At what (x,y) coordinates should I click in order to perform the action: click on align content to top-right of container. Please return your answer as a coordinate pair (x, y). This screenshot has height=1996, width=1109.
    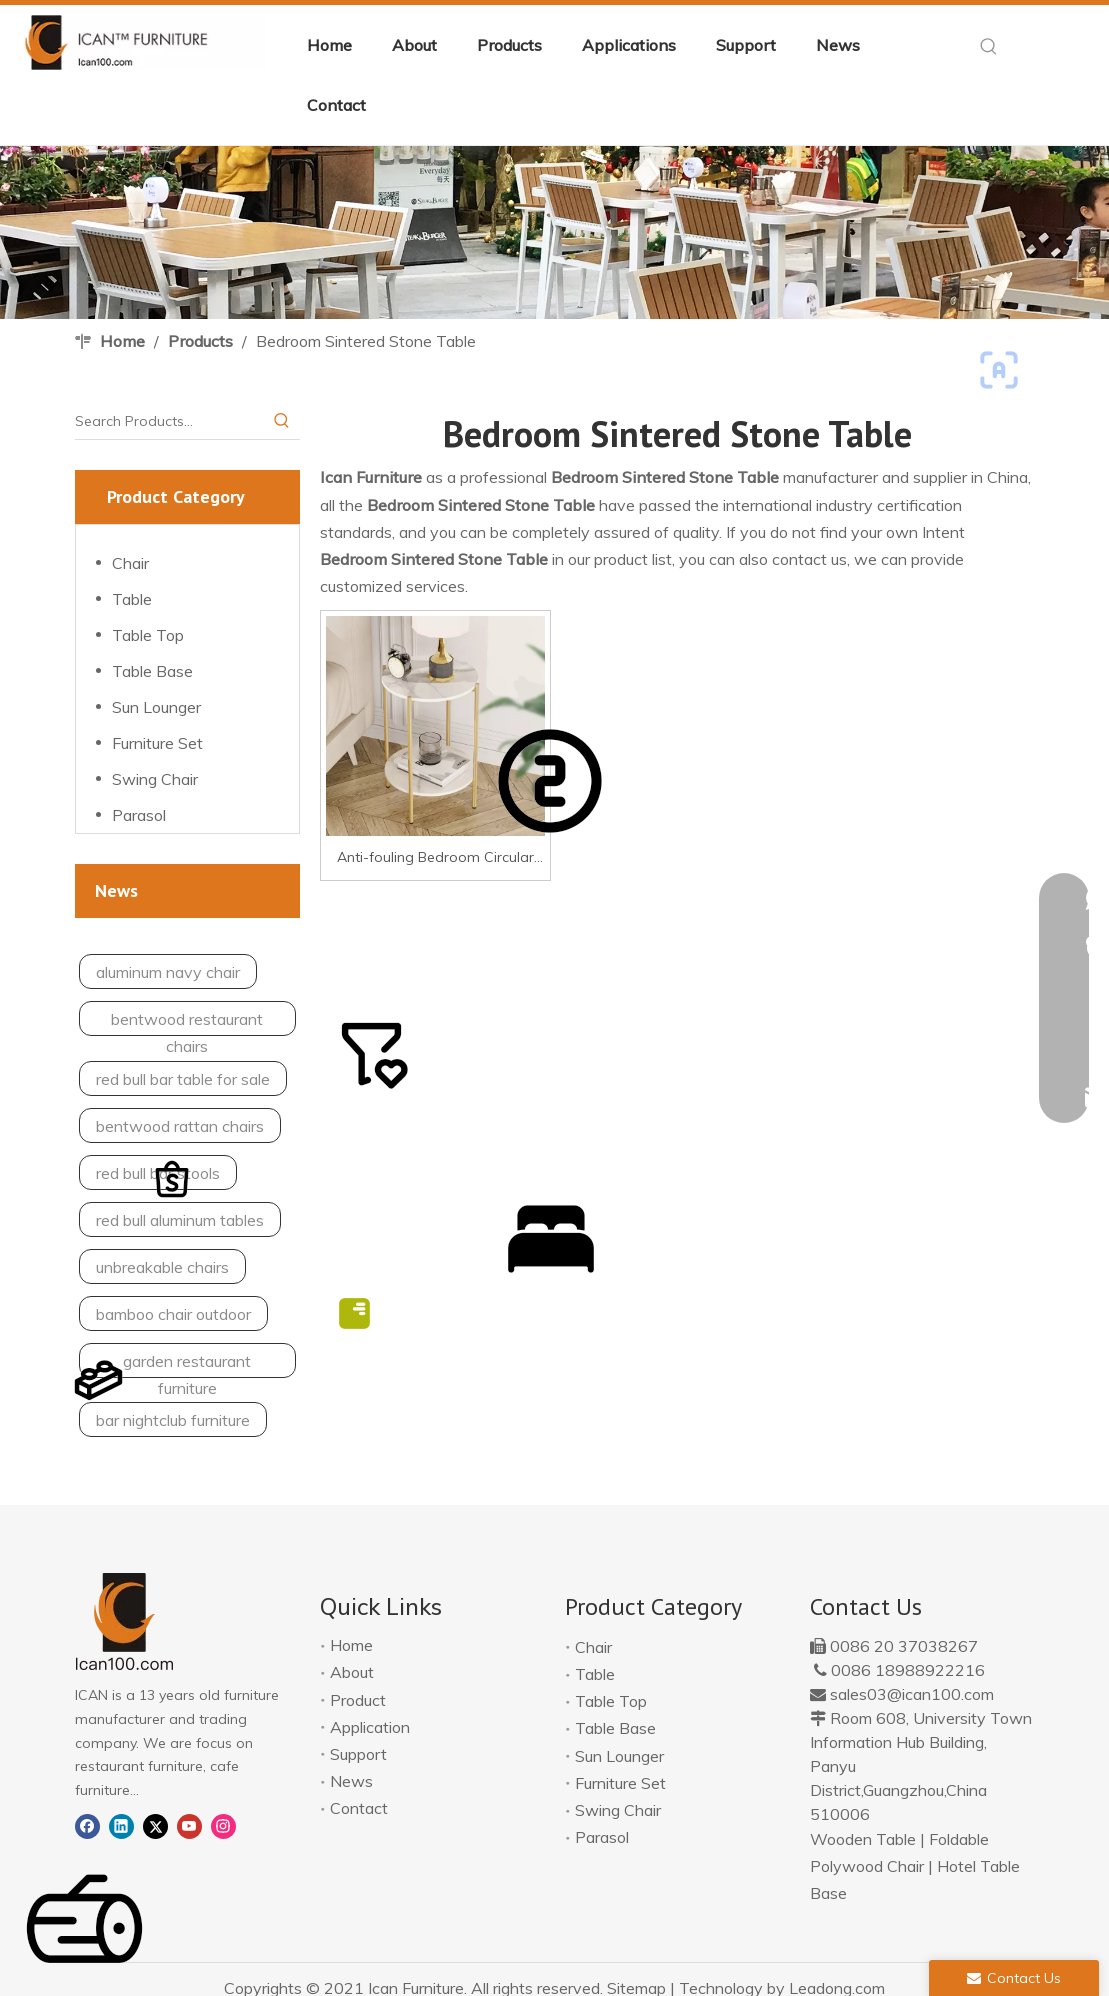
    Looking at the image, I should click on (354, 1313).